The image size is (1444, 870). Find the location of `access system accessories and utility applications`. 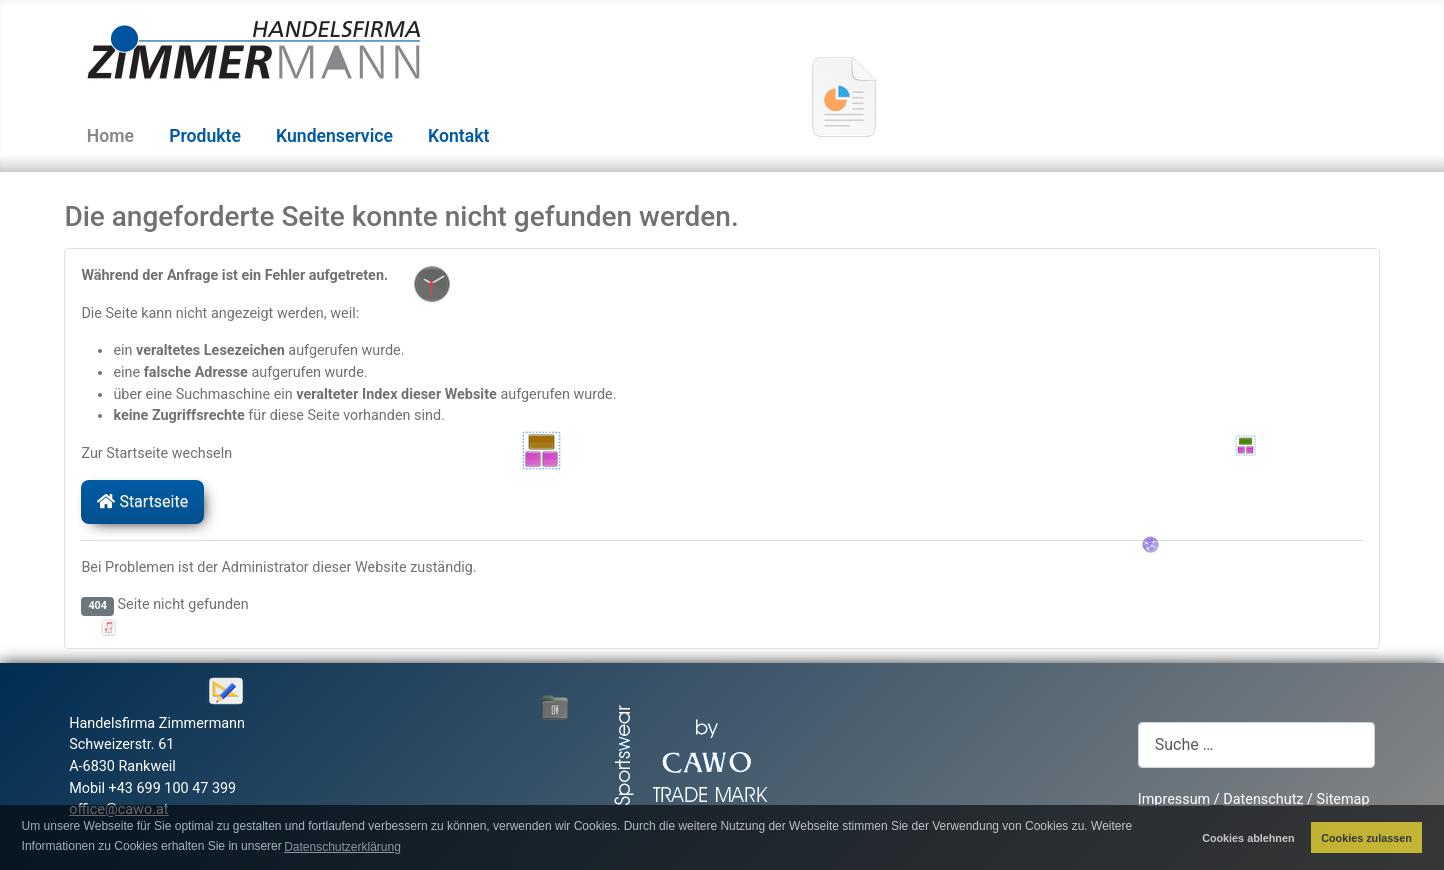

access system accessories and utility applications is located at coordinates (226, 691).